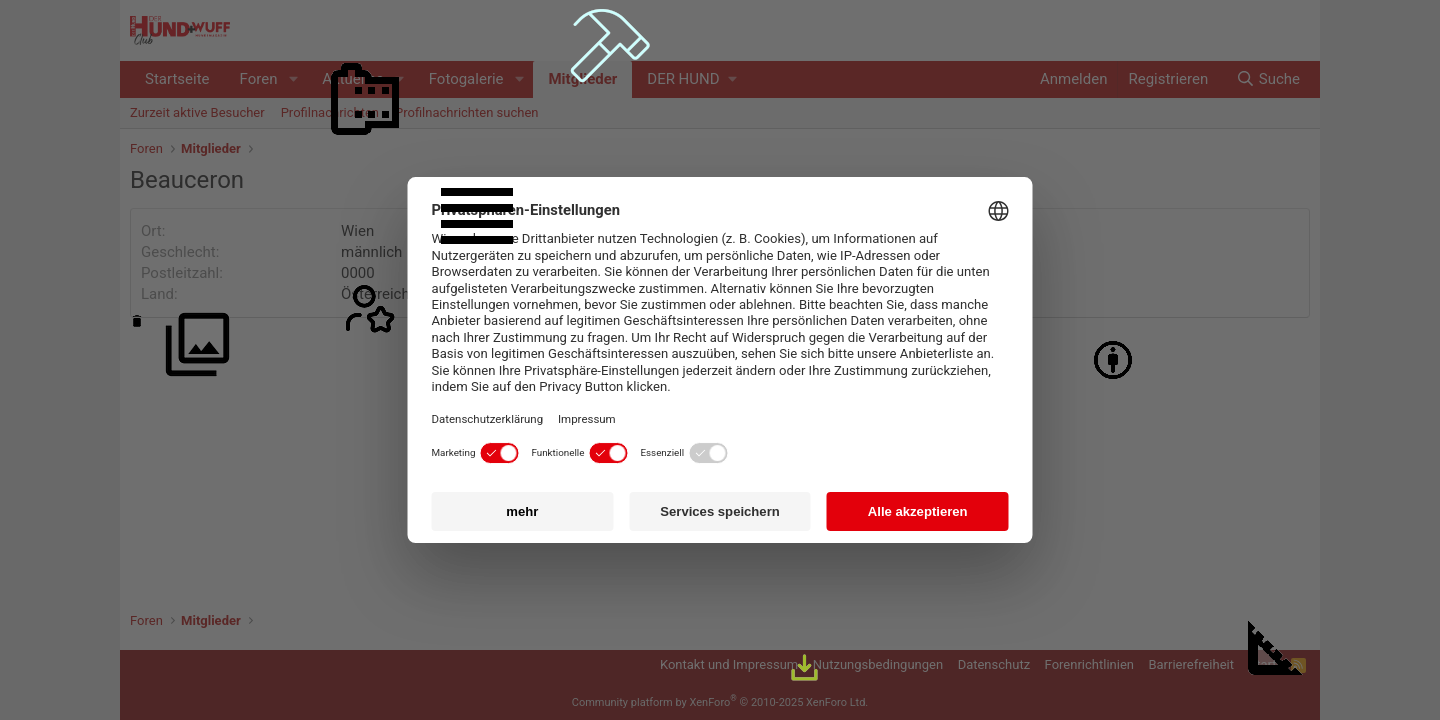 This screenshot has height=720, width=1440. I want to click on view attribution or credits information, so click(1113, 360).